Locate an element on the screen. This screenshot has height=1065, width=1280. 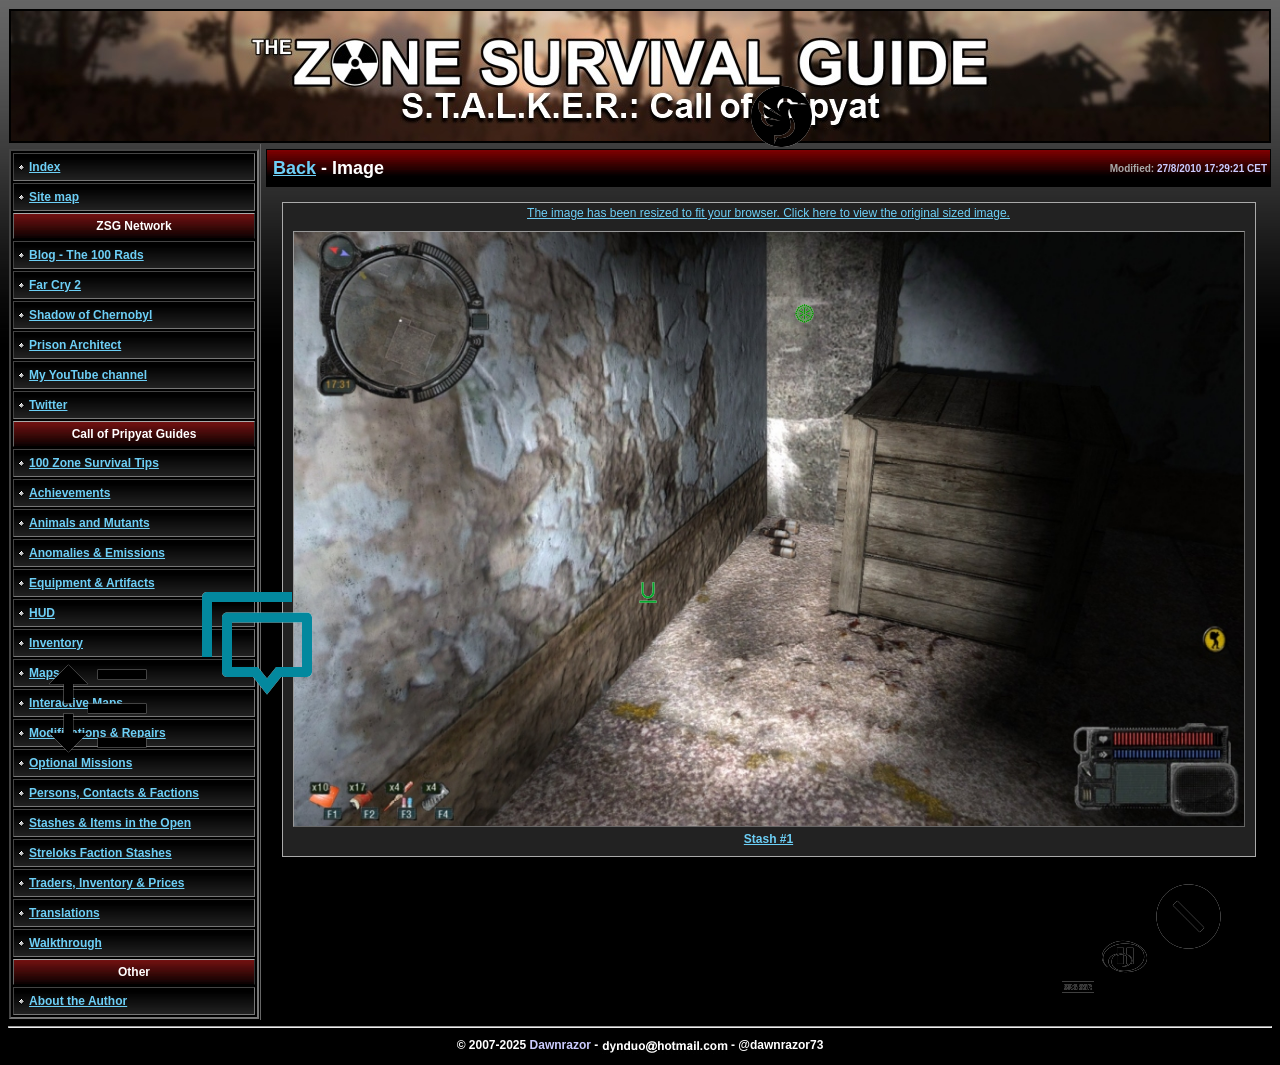
start a group discussion or conversation is located at coordinates (257, 642).